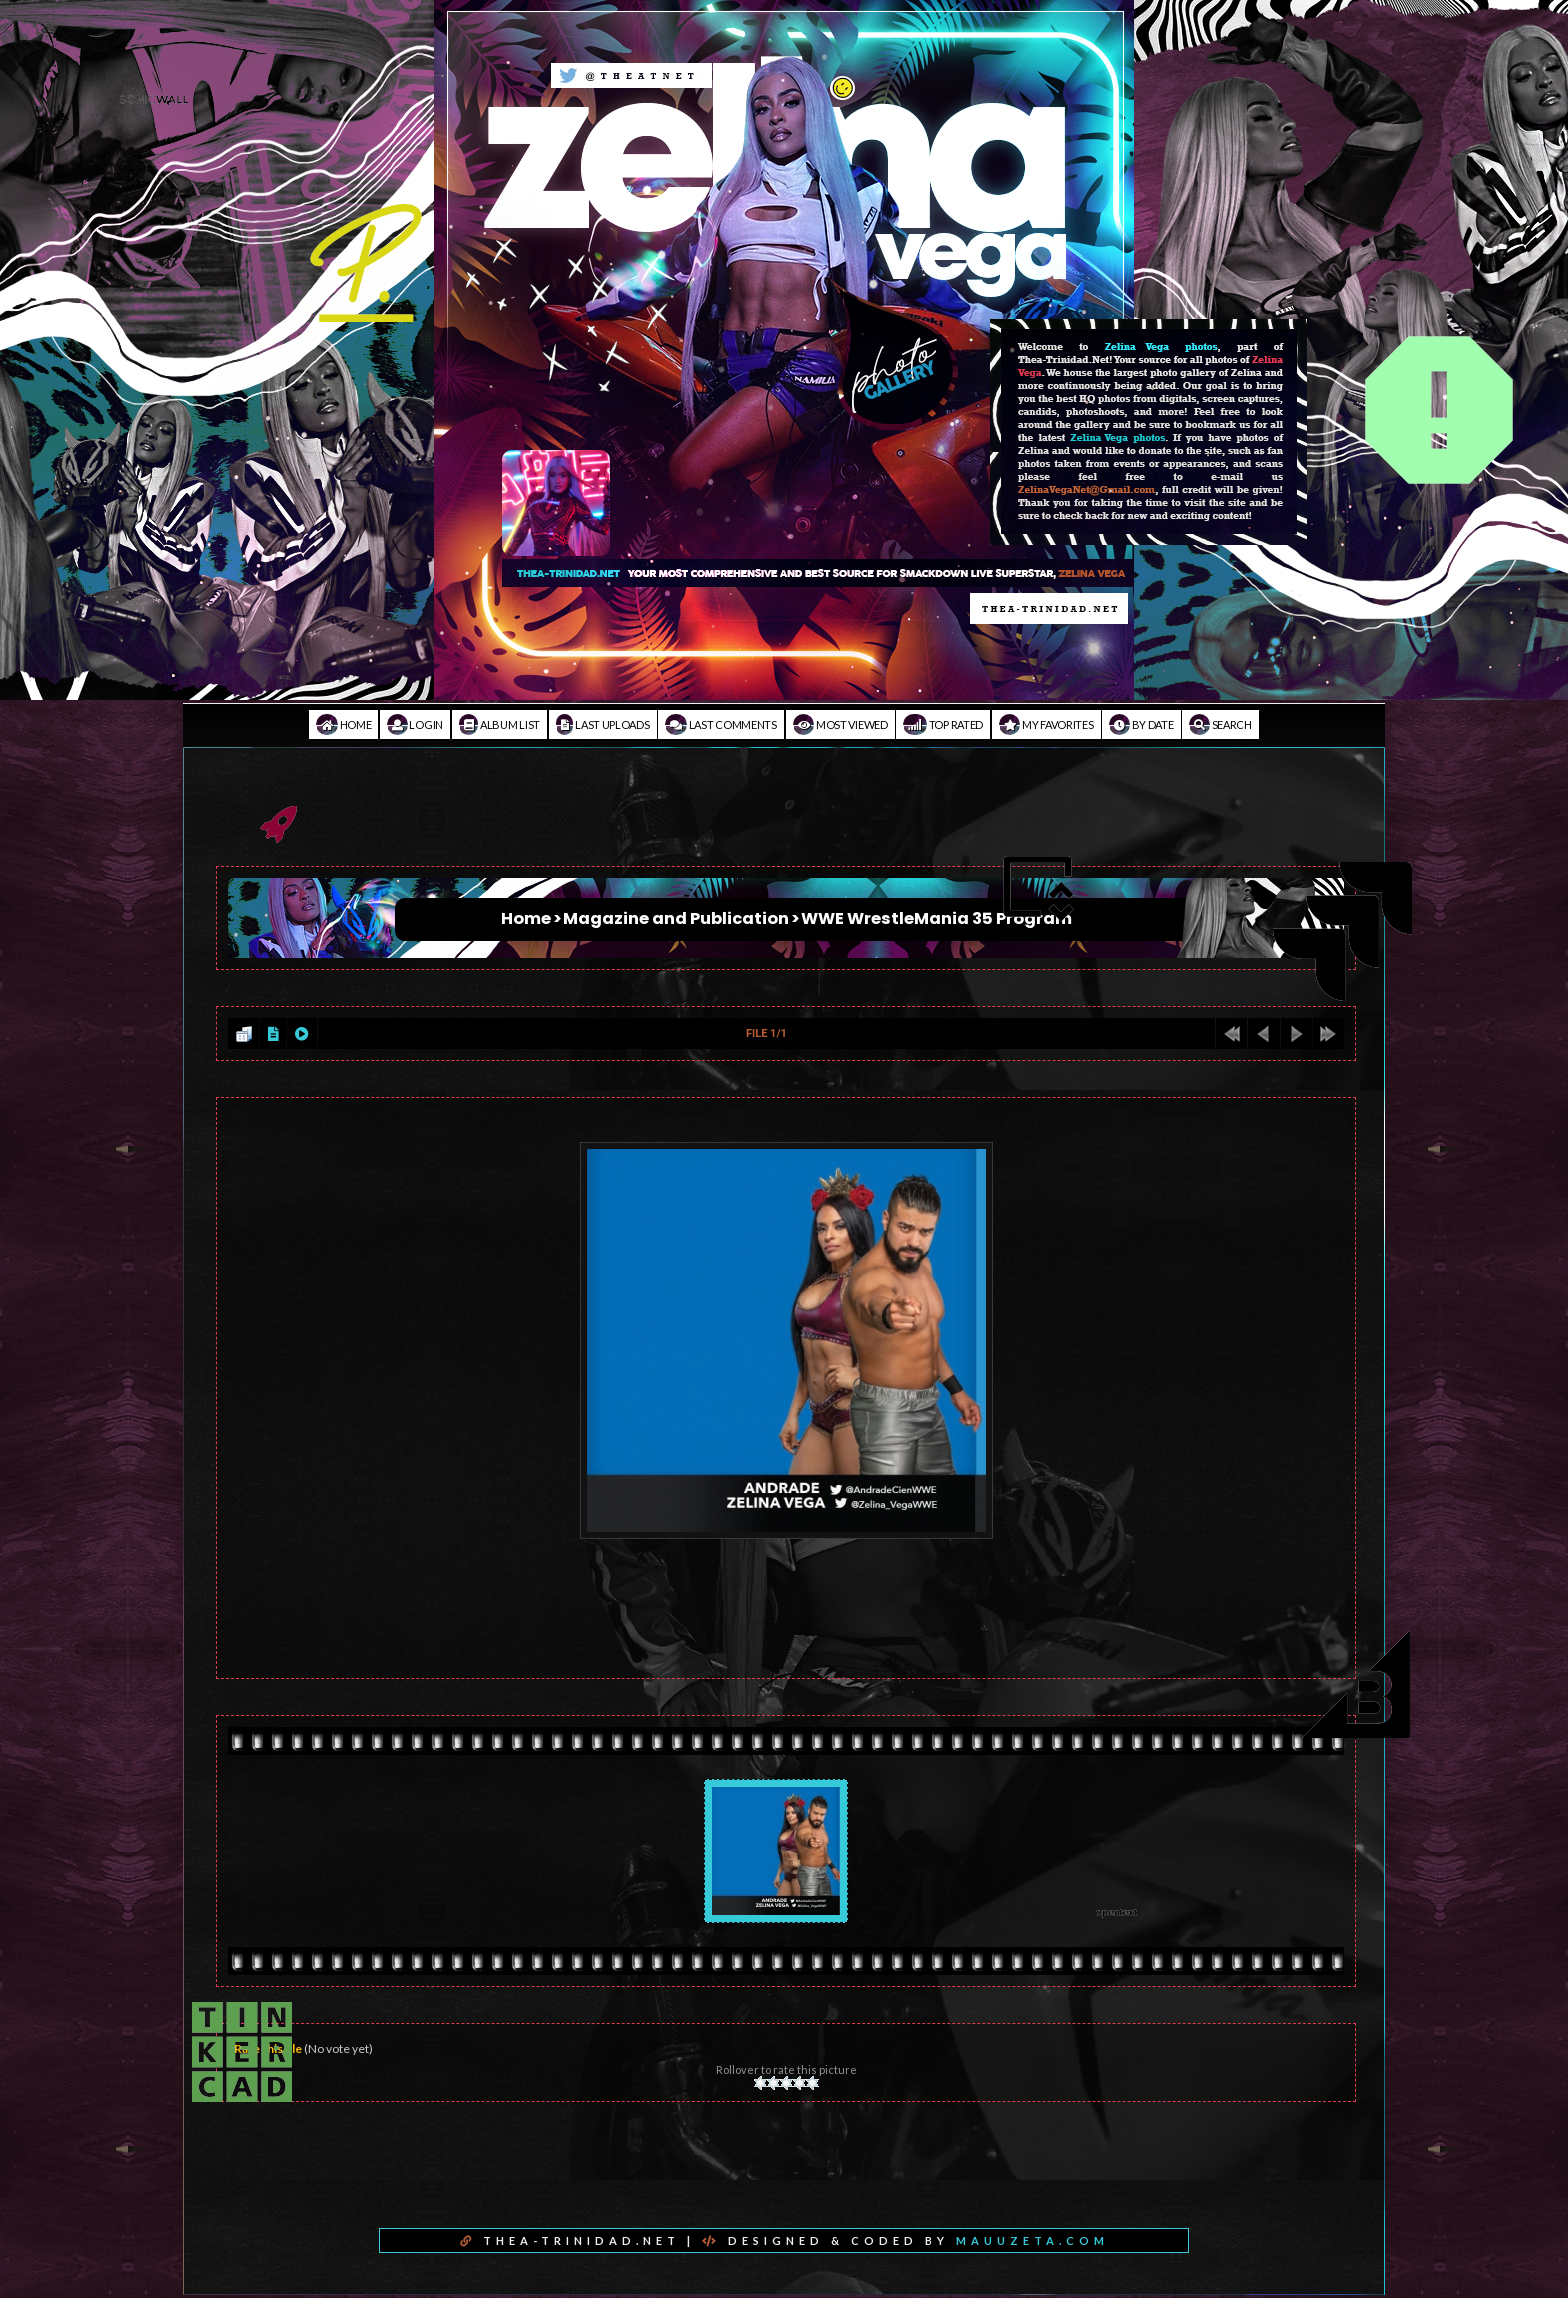  What do you see at coordinates (1037, 886) in the screenshot?
I see `open a dropdown menu to select from options` at bounding box center [1037, 886].